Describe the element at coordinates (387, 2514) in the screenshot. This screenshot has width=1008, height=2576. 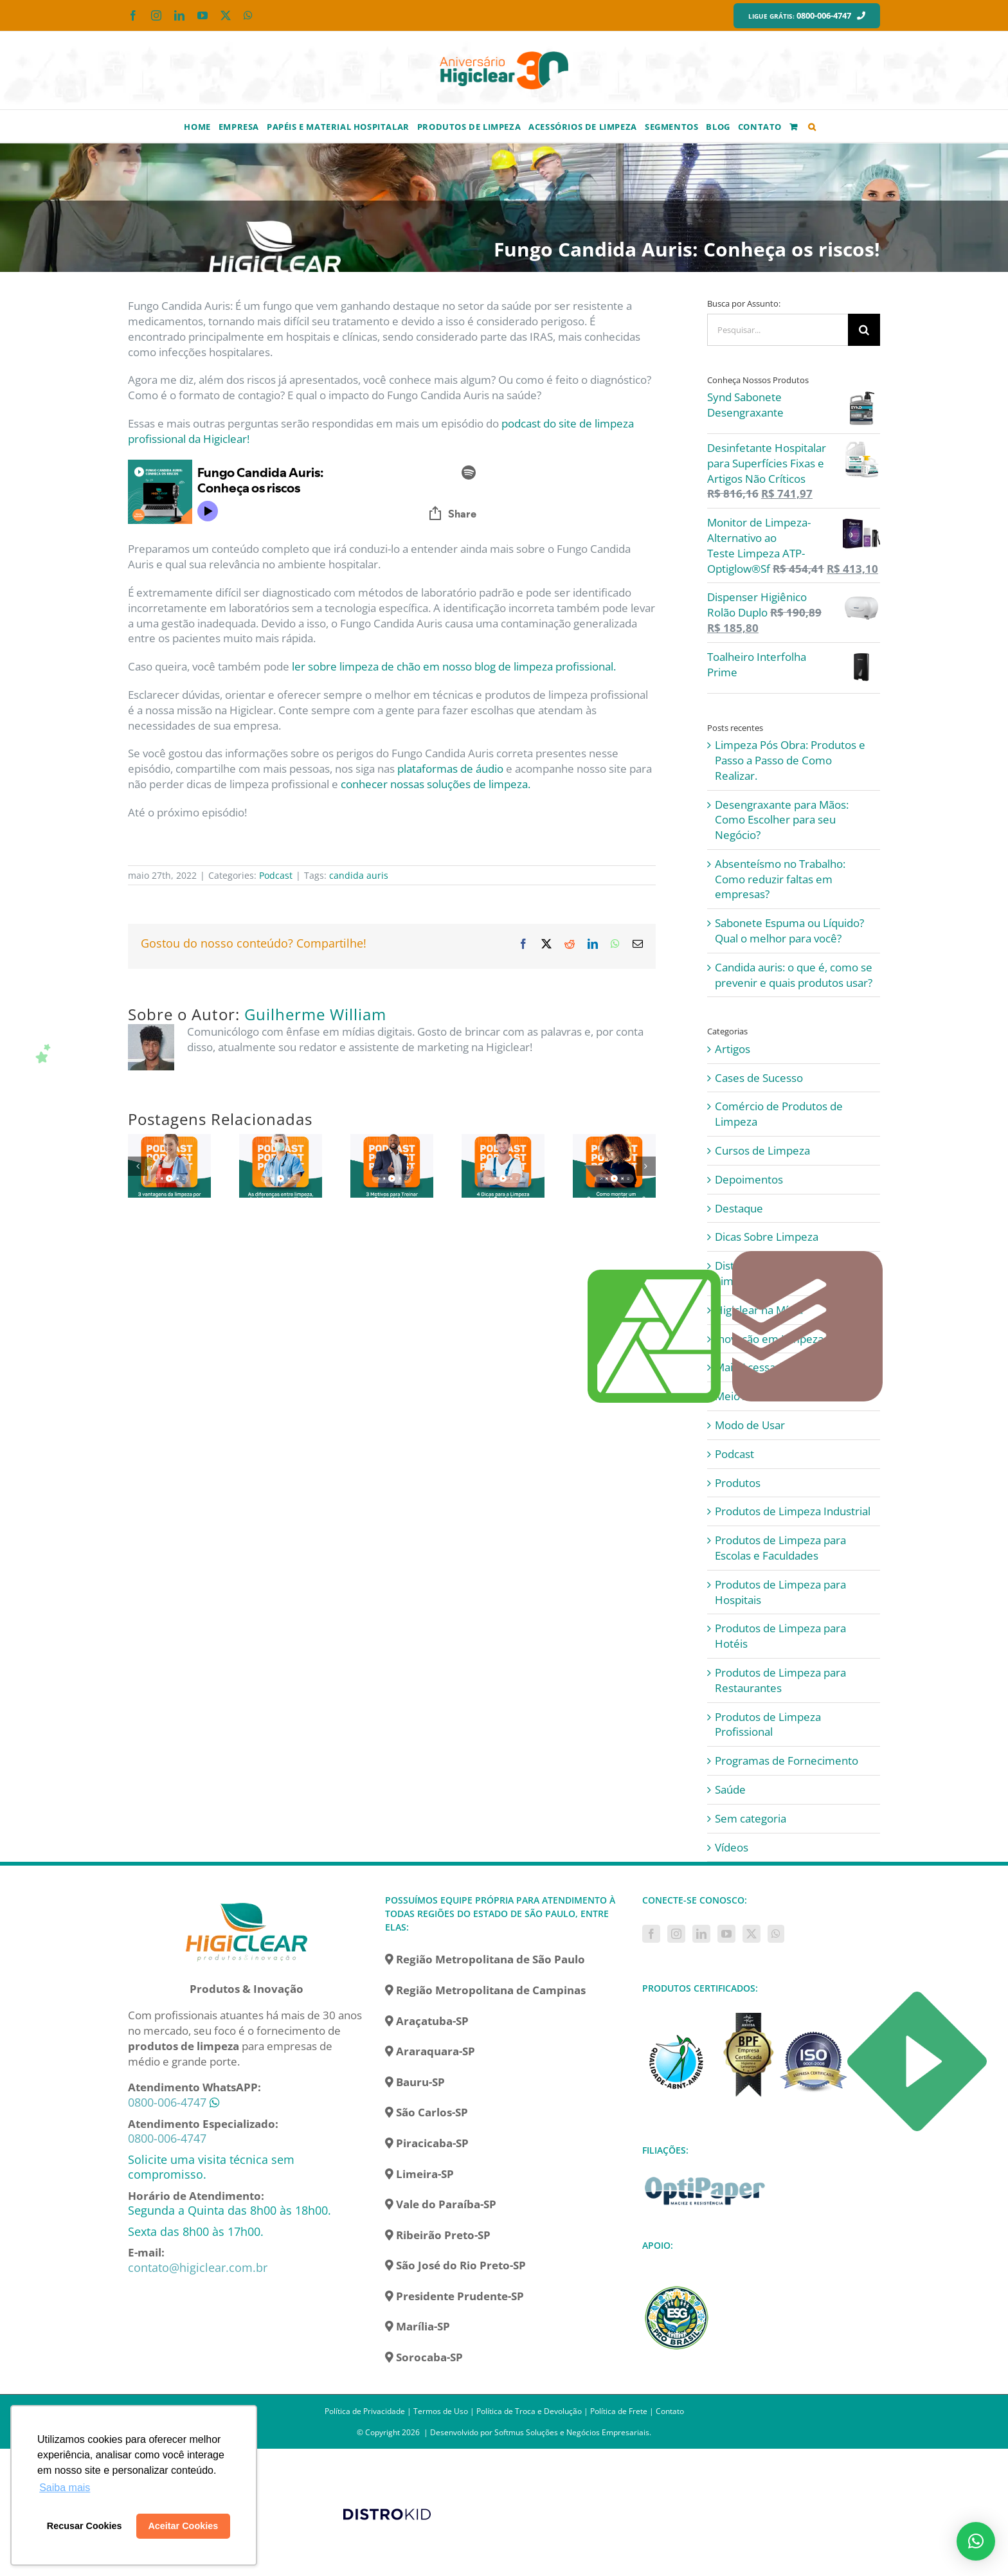
I see `access distrokid music distribution platform` at that location.